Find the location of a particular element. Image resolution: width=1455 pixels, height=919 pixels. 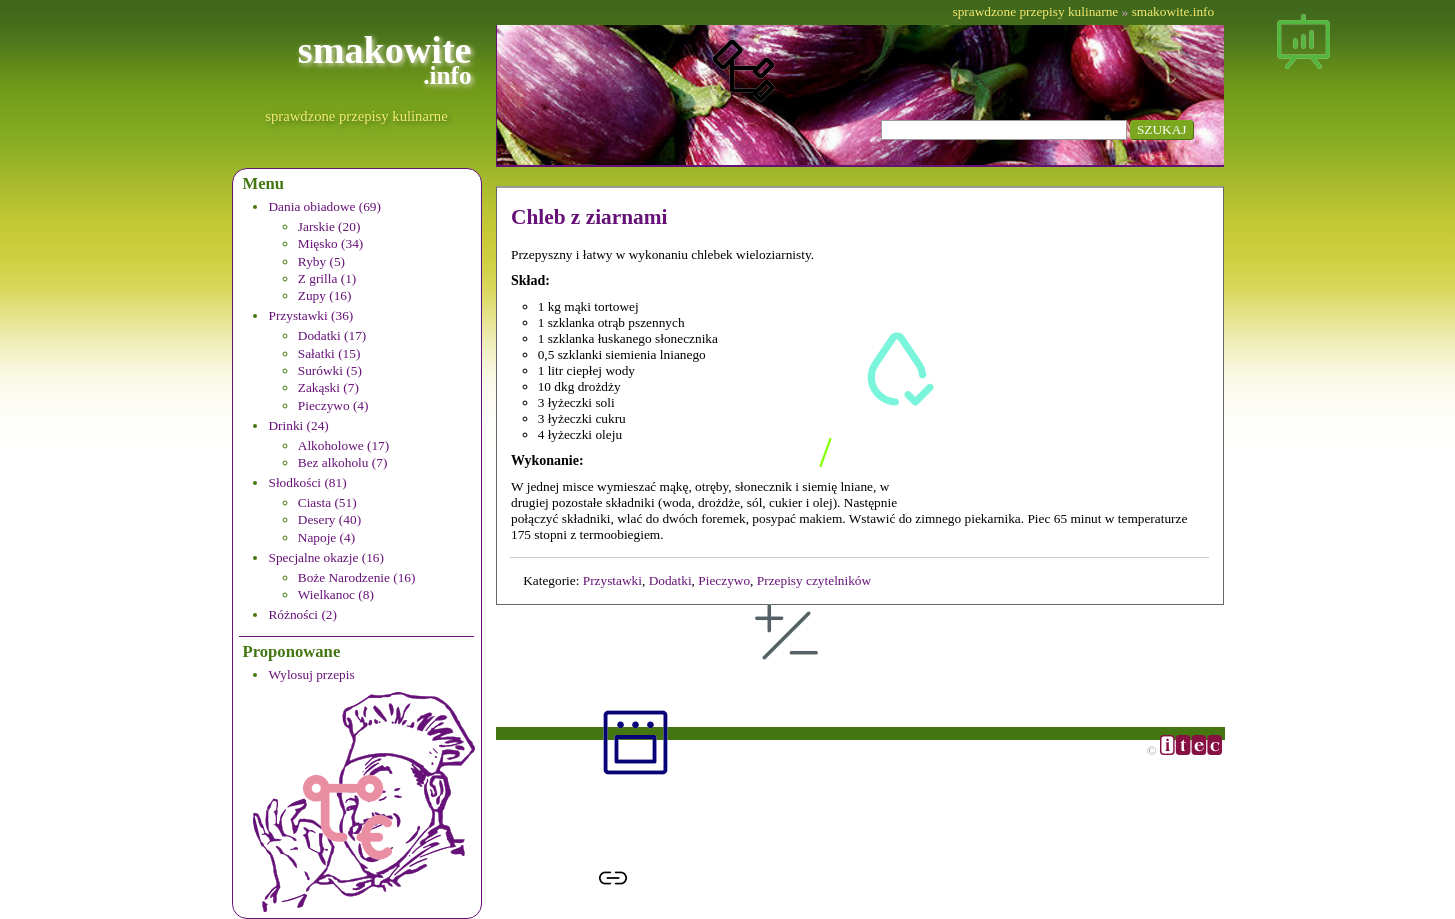

view euro currency transactions is located at coordinates (347, 819).